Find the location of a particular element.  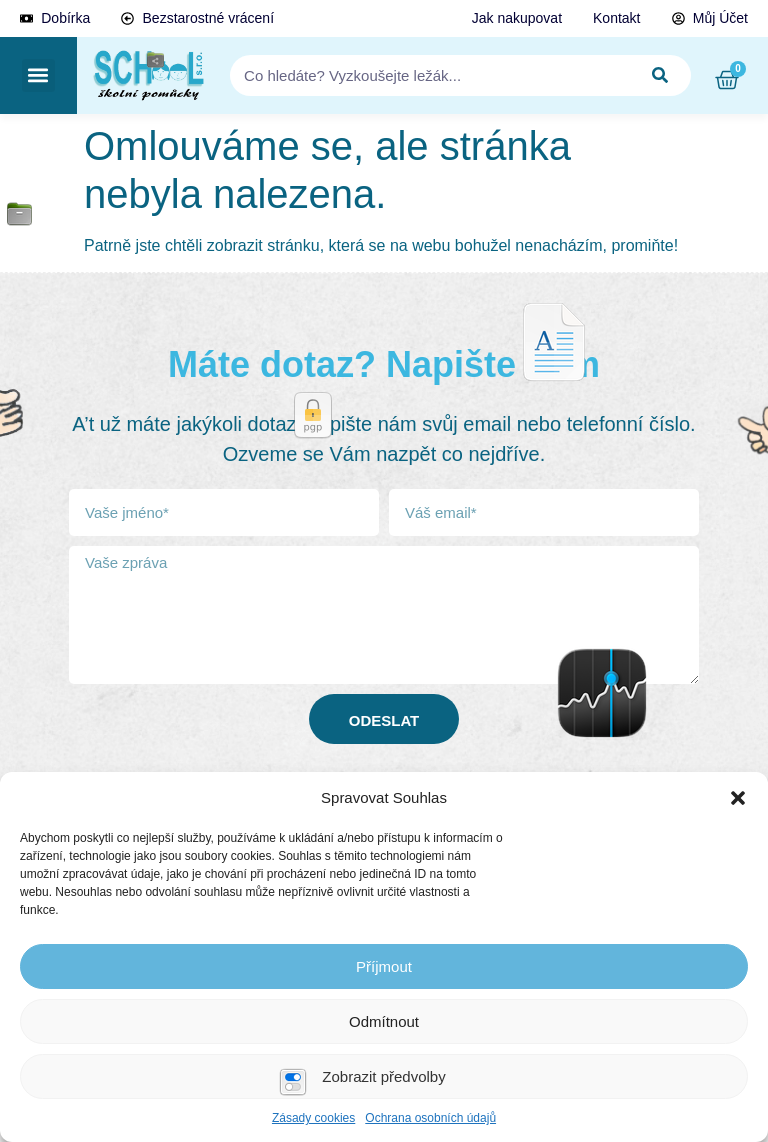

open gnome tweaks to customize system settings is located at coordinates (293, 1082).